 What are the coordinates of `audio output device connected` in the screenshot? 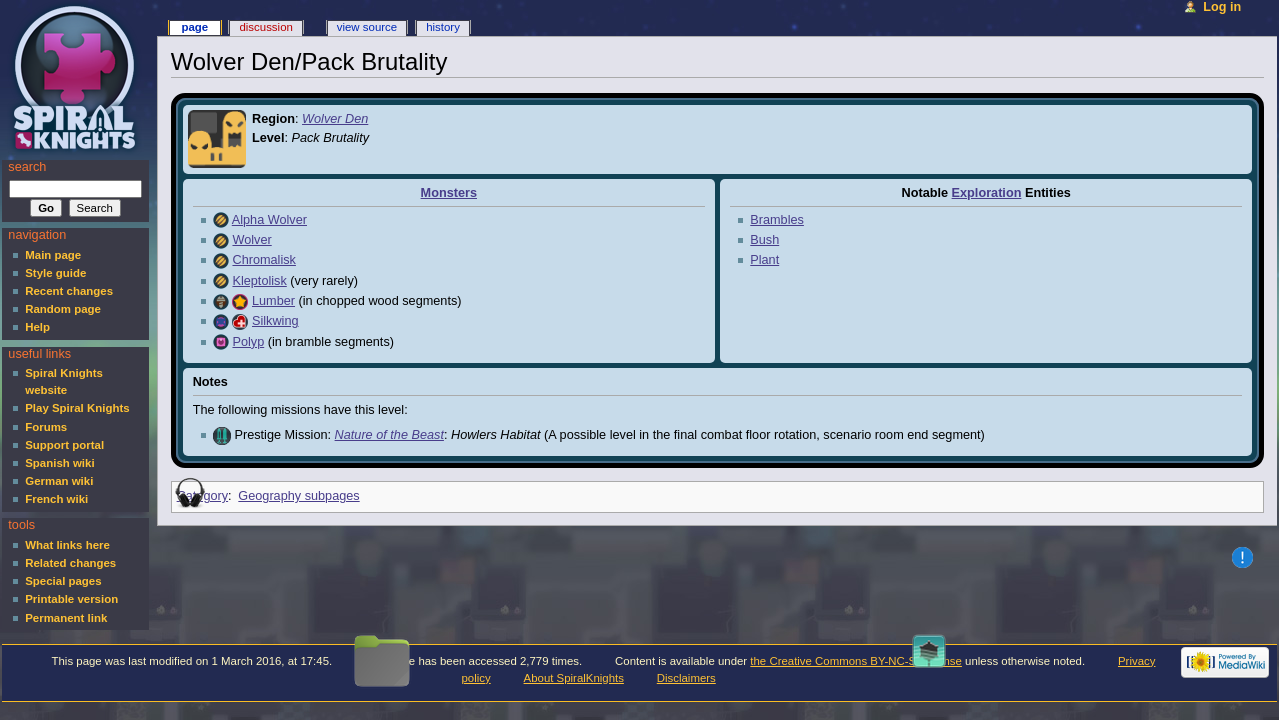 It's located at (190, 493).